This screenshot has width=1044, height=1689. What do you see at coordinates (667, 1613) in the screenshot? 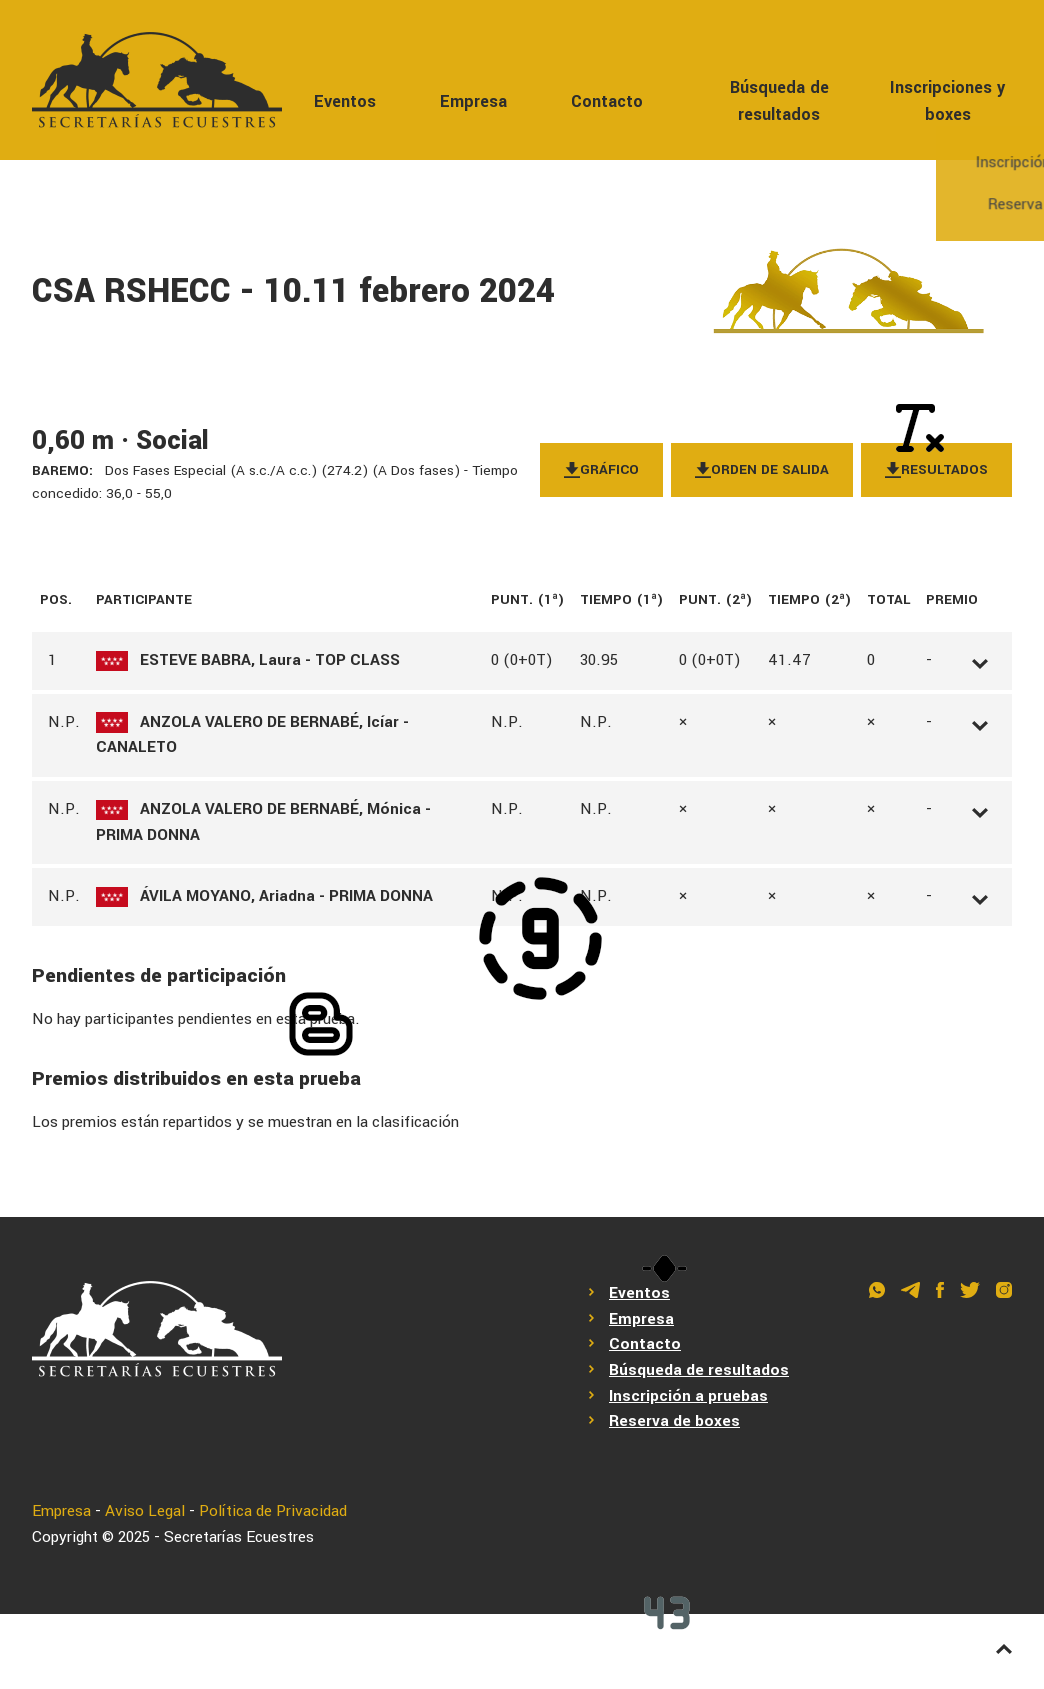
I see `indicates item number 43 in a list or sequence` at bounding box center [667, 1613].